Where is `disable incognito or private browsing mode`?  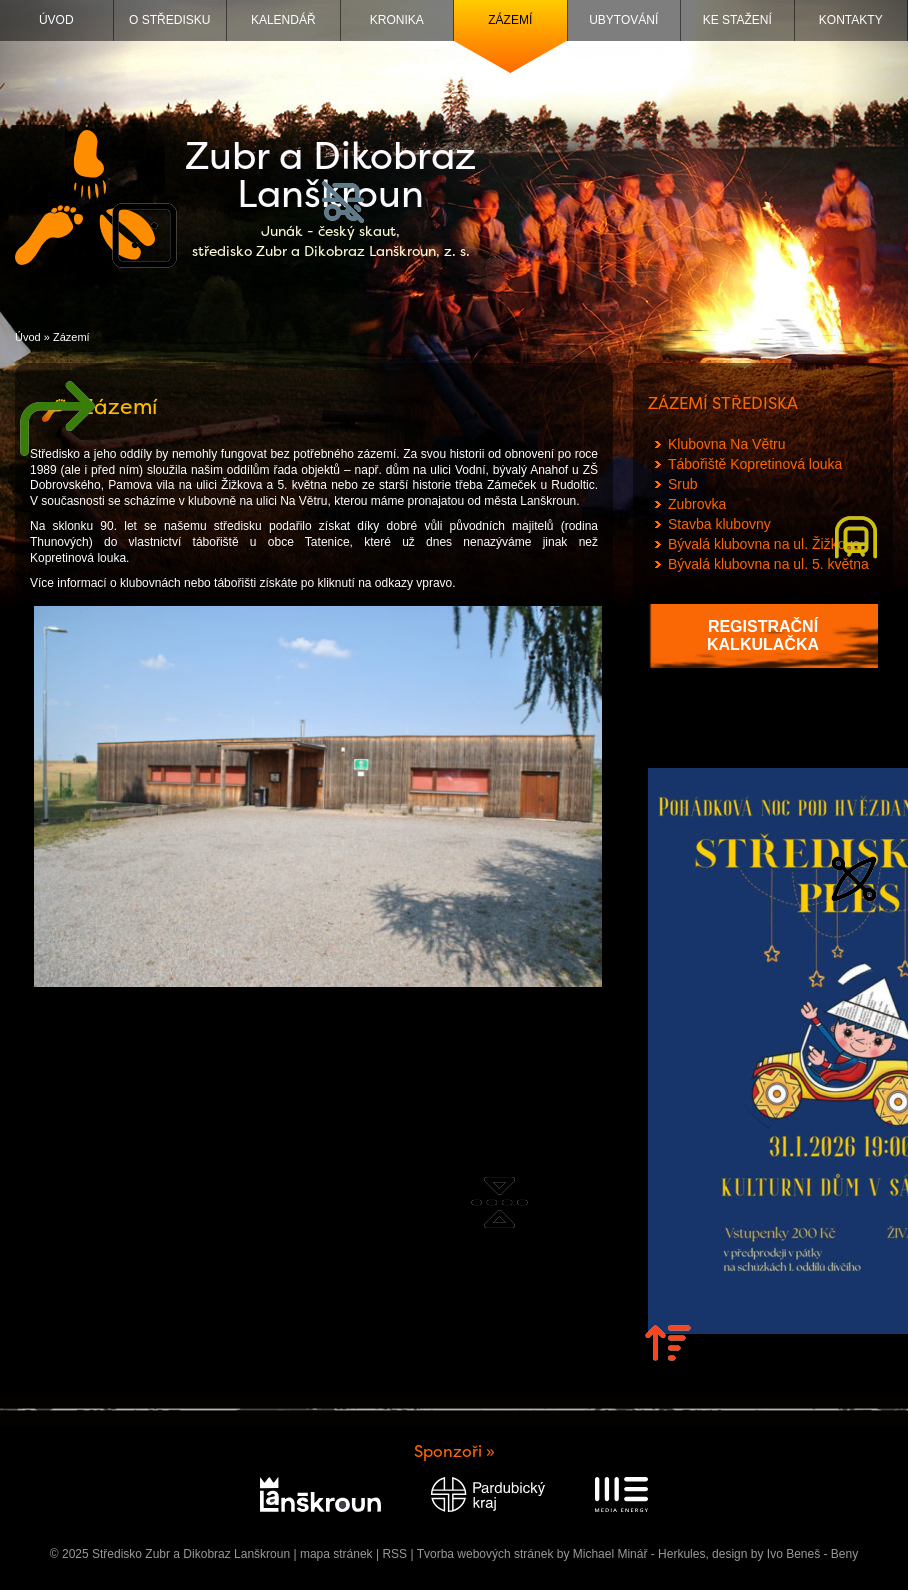
disable incognito or private browsing mode is located at coordinates (343, 202).